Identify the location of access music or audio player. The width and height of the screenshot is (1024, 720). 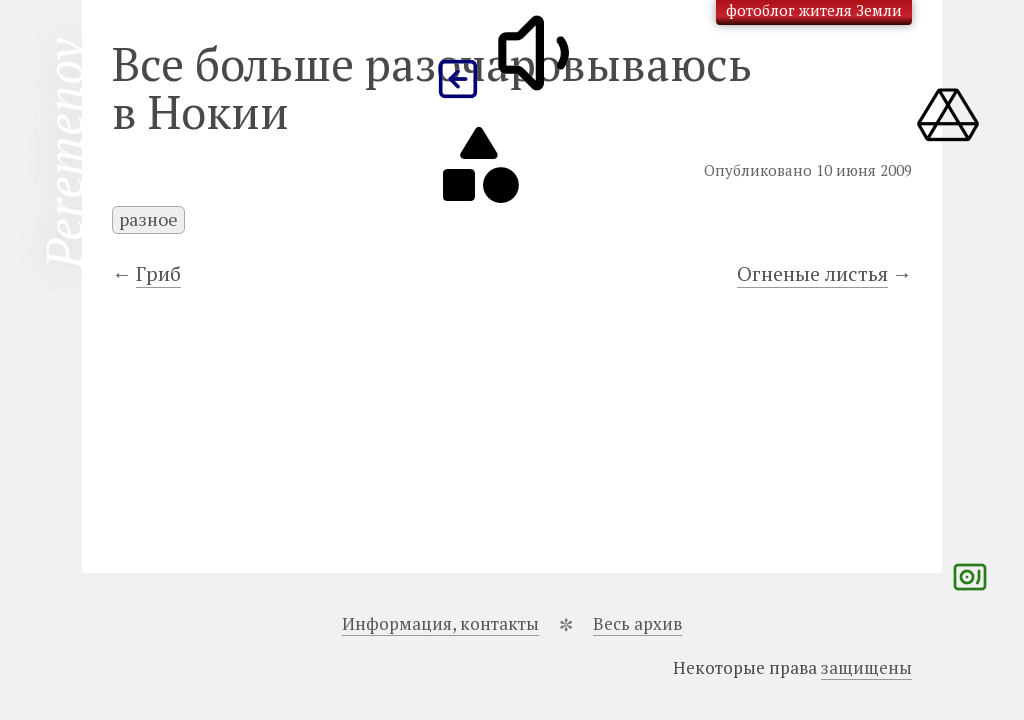
(970, 577).